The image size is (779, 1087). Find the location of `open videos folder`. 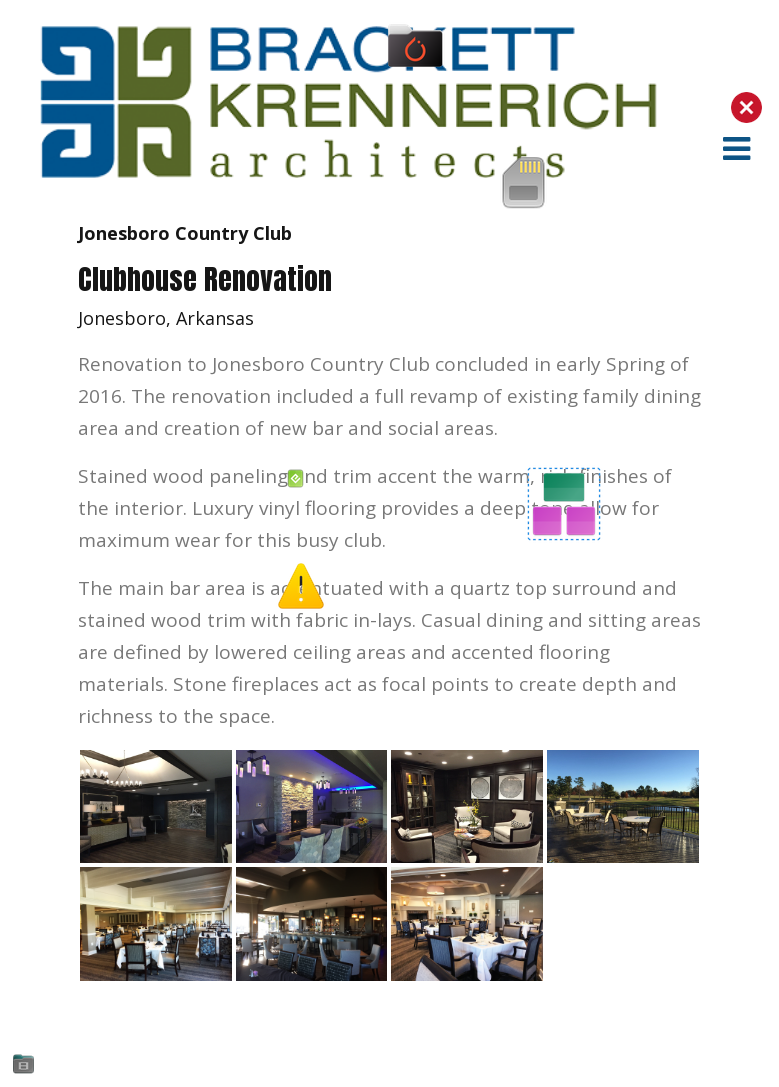

open videos folder is located at coordinates (23, 1063).